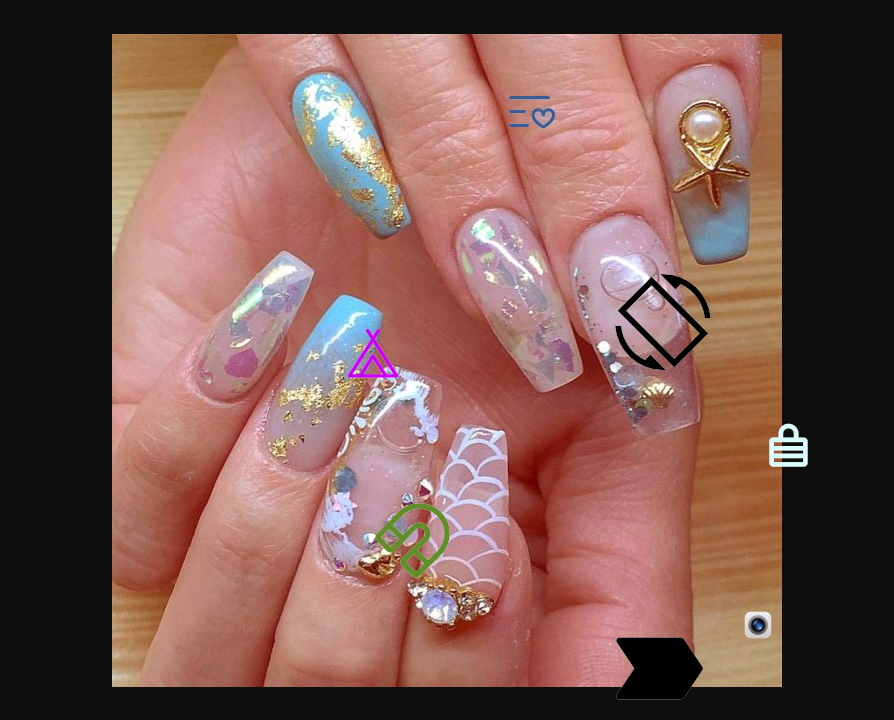 Image resolution: width=894 pixels, height=720 pixels. Describe the element at coordinates (758, 625) in the screenshot. I see `open camera app` at that location.